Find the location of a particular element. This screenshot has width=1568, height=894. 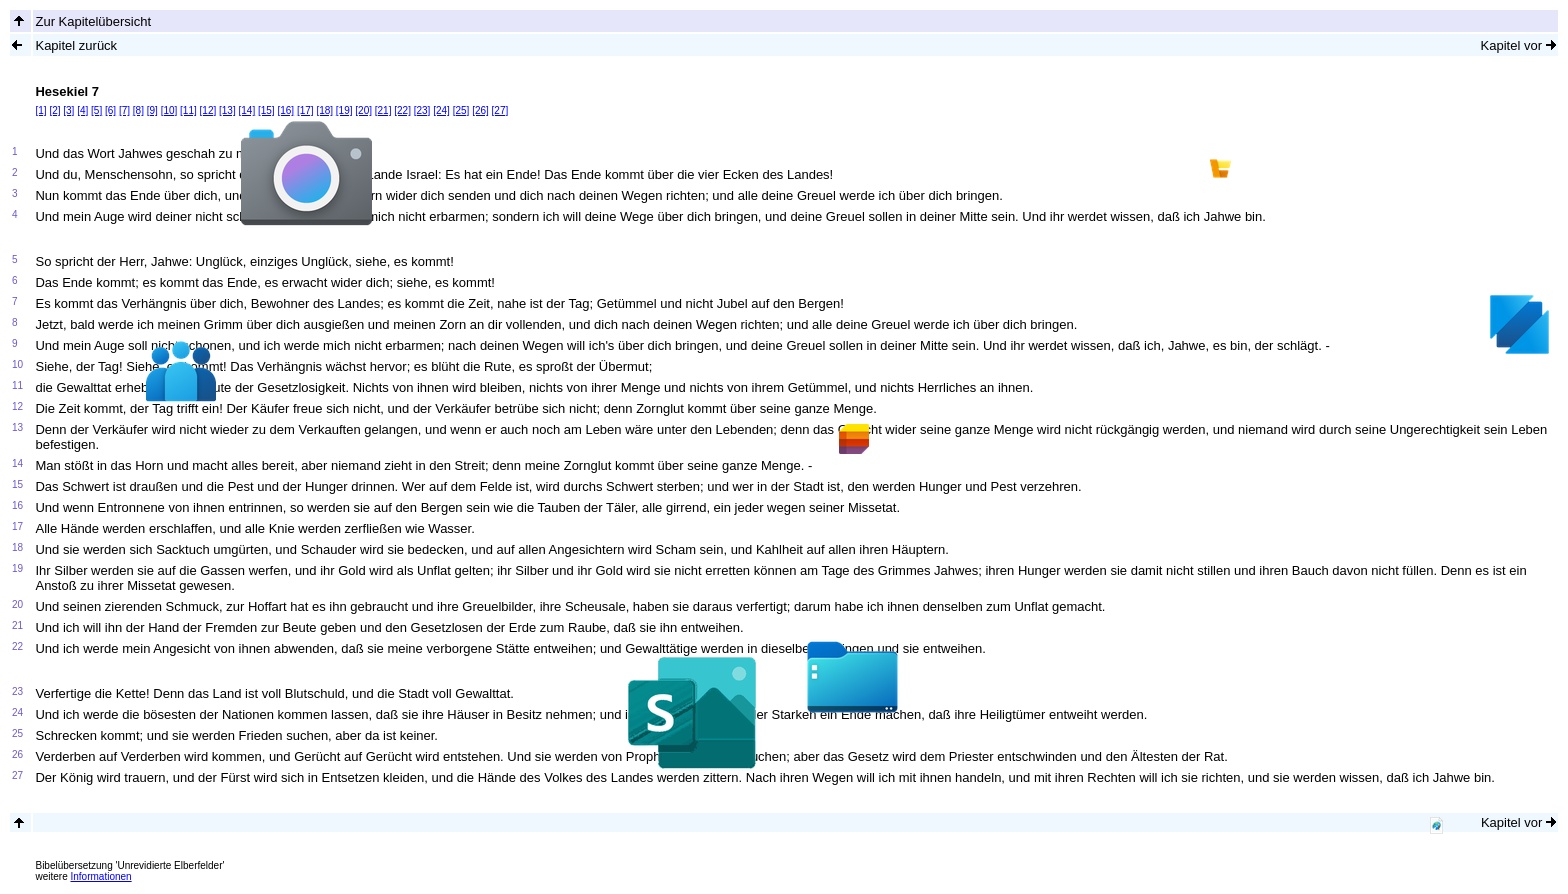

open Microsoft Sway app is located at coordinates (692, 713).